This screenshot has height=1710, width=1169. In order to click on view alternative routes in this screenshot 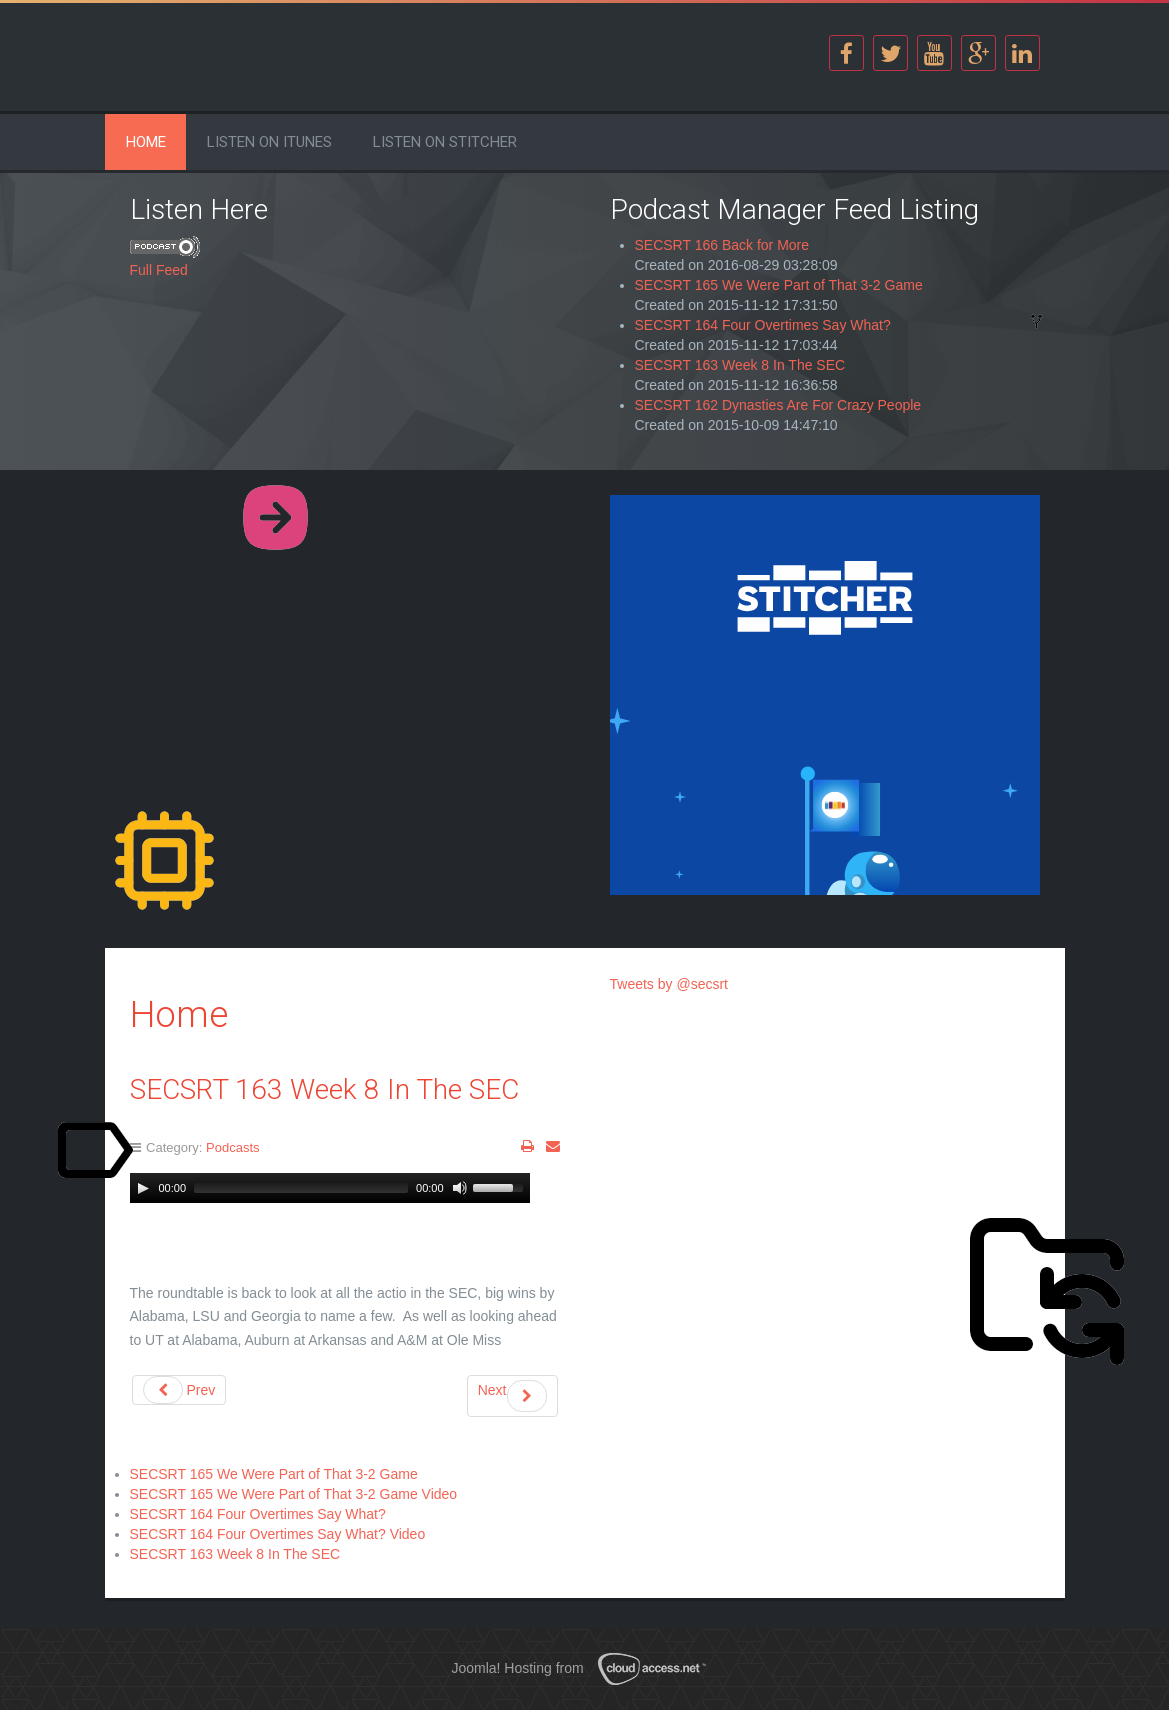, I will do `click(1036, 321)`.